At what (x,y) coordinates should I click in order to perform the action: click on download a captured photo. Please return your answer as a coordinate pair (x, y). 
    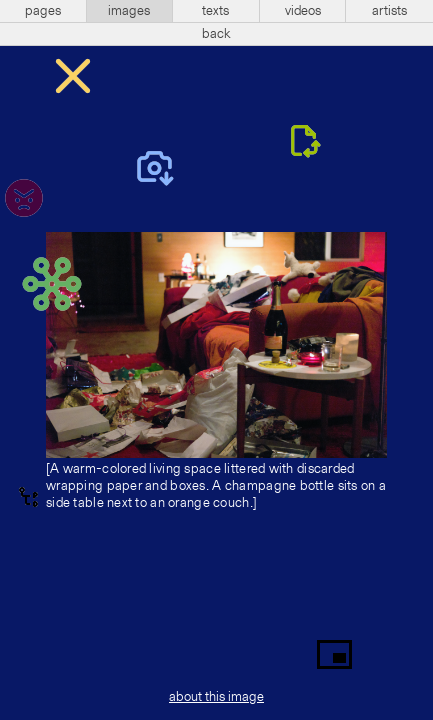
    Looking at the image, I should click on (154, 166).